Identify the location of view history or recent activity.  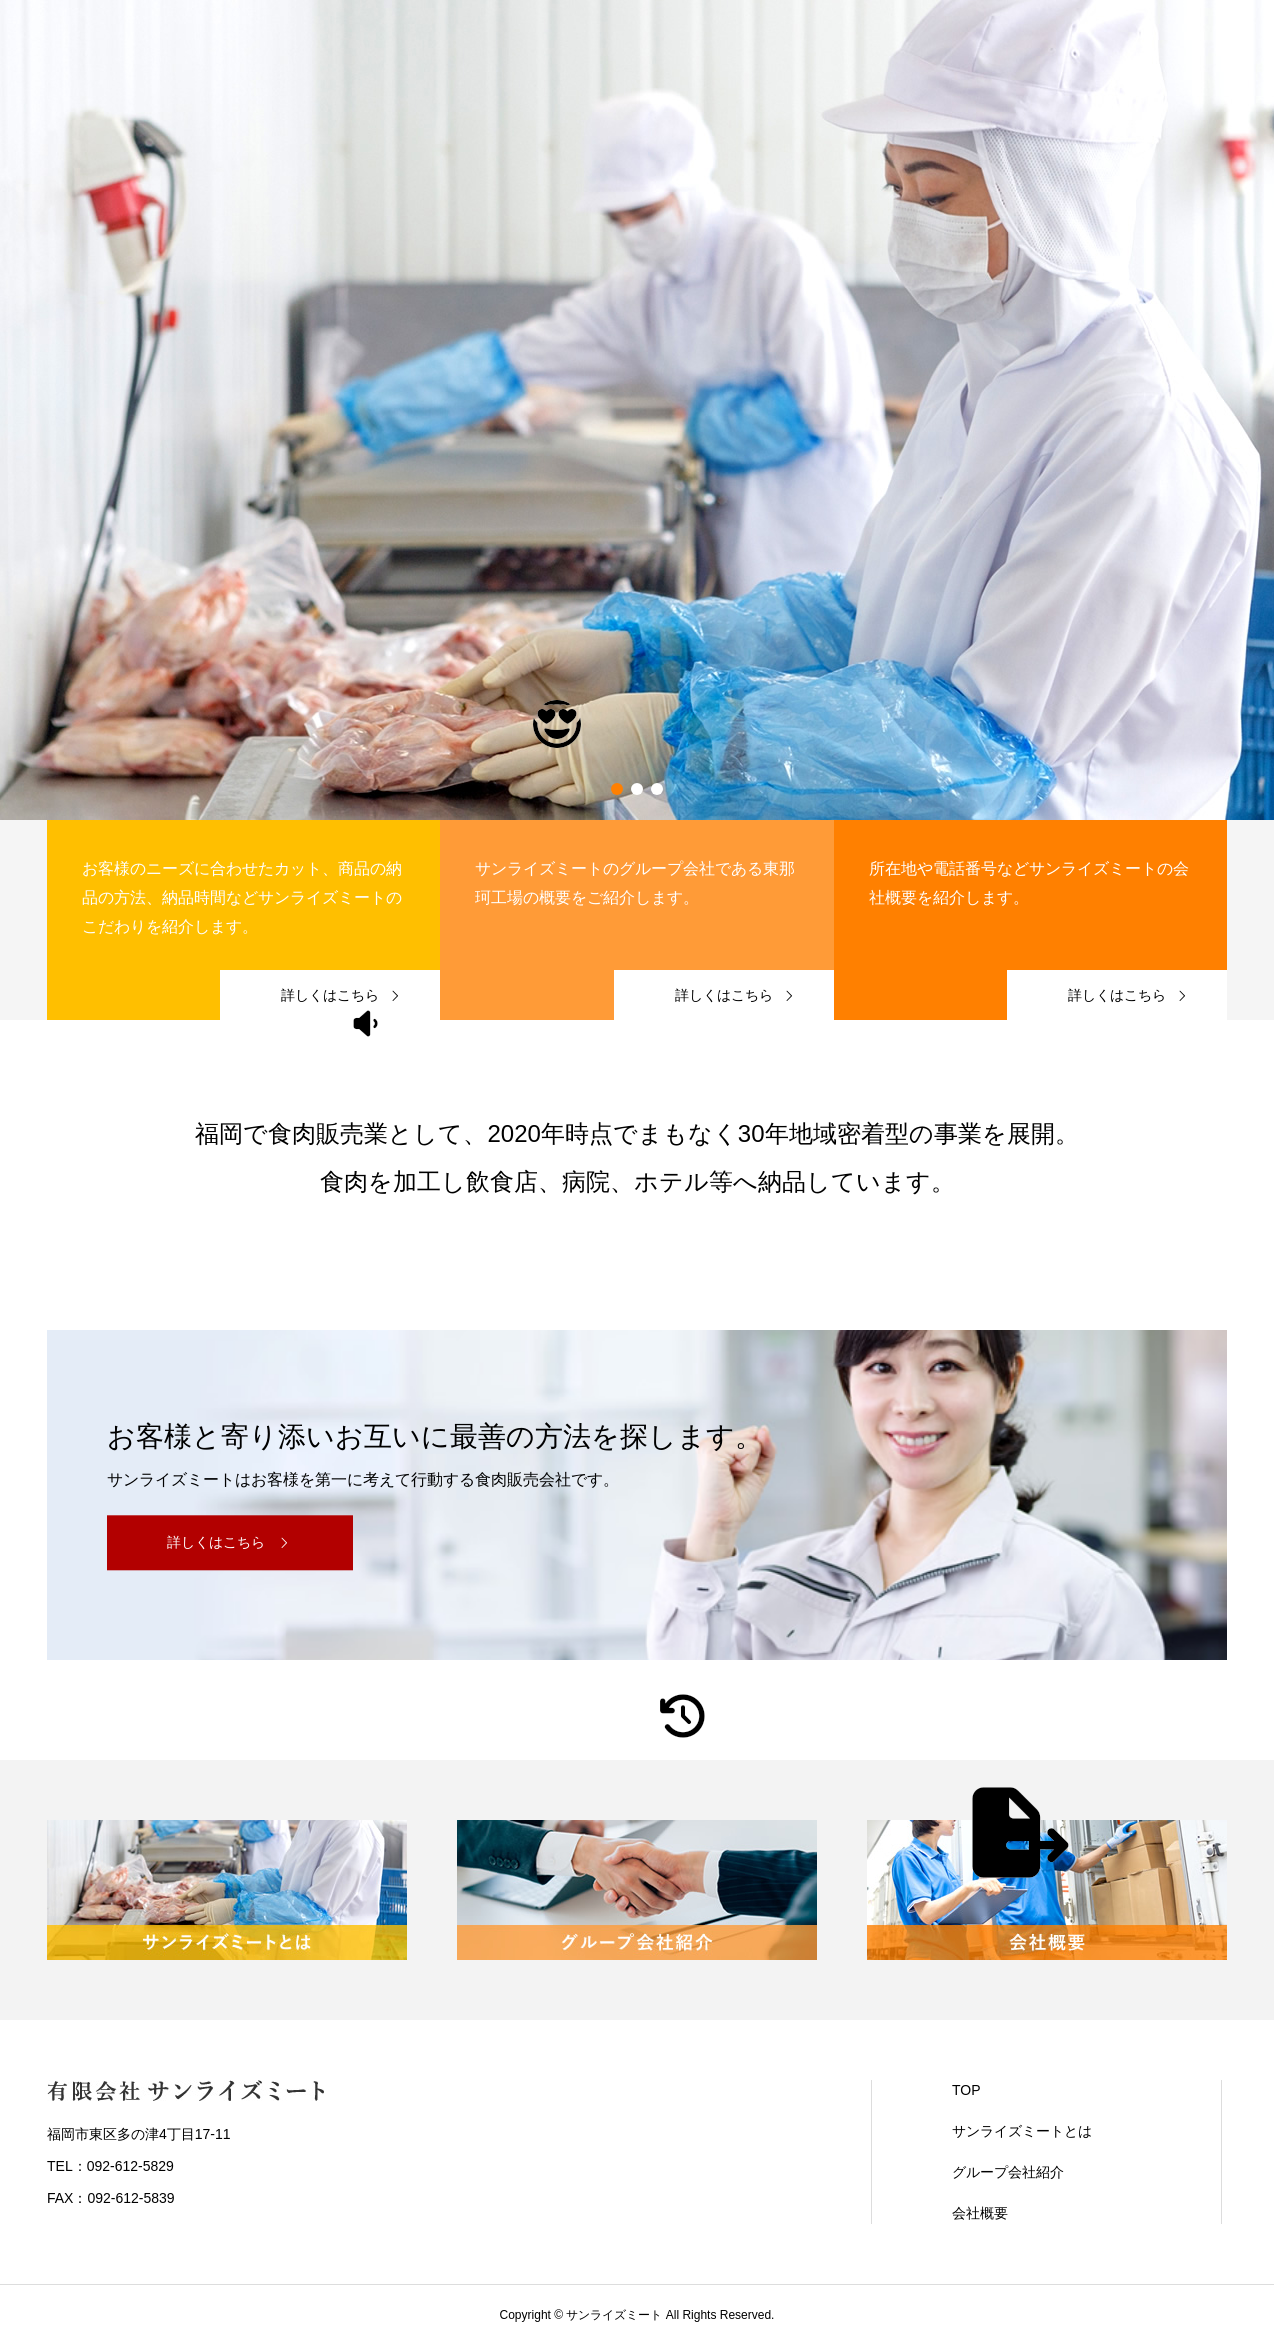
(683, 1716).